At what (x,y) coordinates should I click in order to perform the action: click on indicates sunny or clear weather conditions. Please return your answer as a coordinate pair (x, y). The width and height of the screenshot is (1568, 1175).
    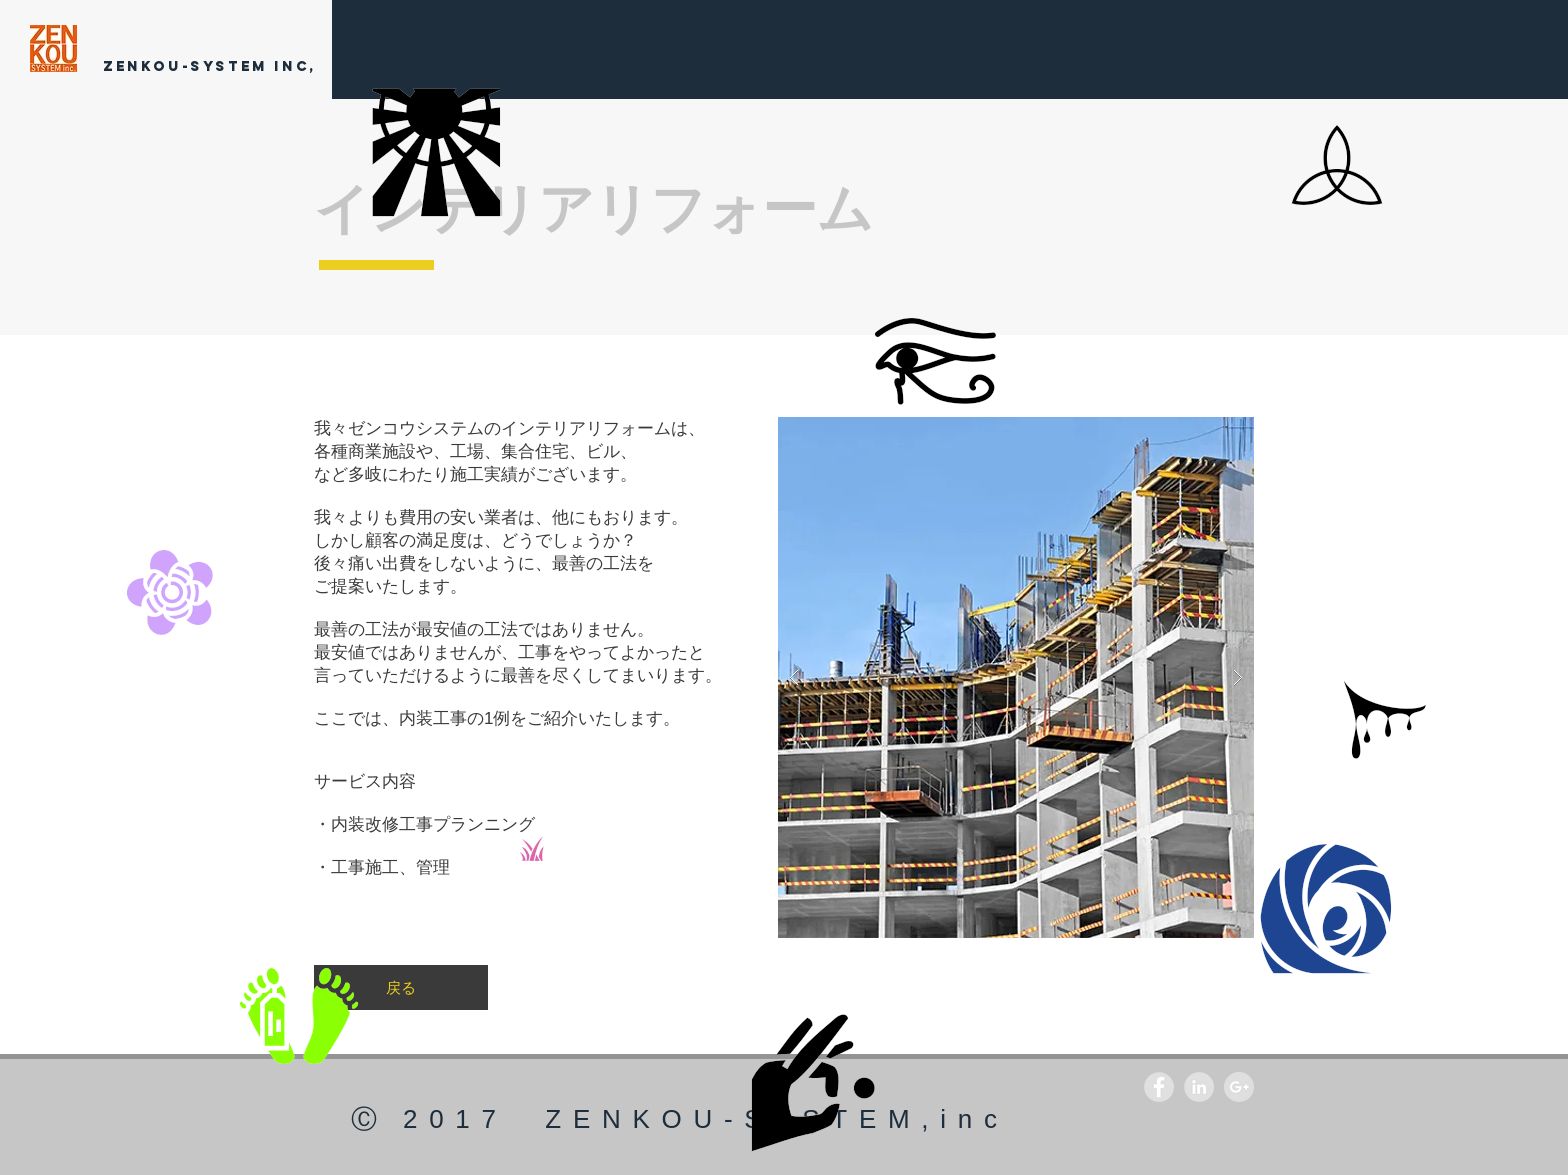
    Looking at the image, I should click on (436, 152).